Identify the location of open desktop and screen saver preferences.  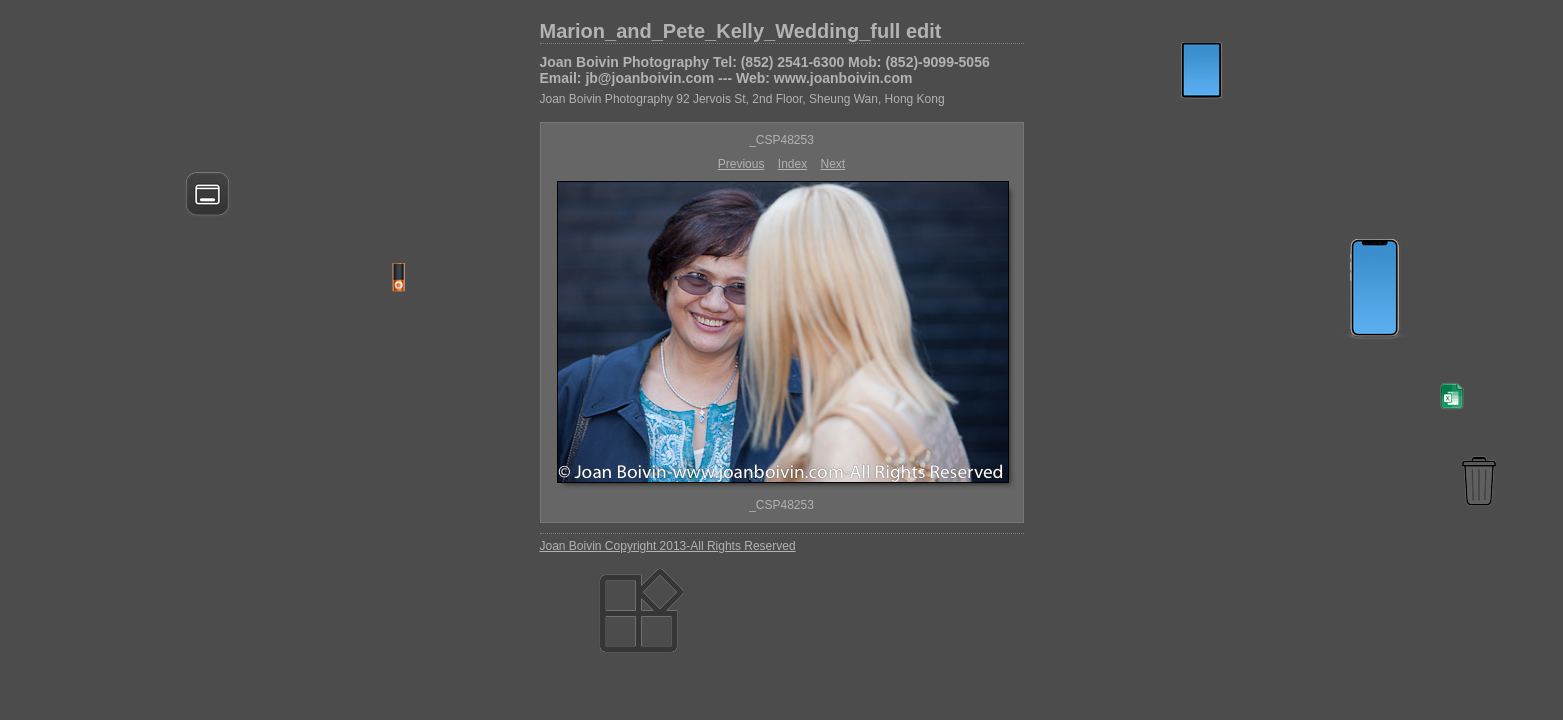
(207, 194).